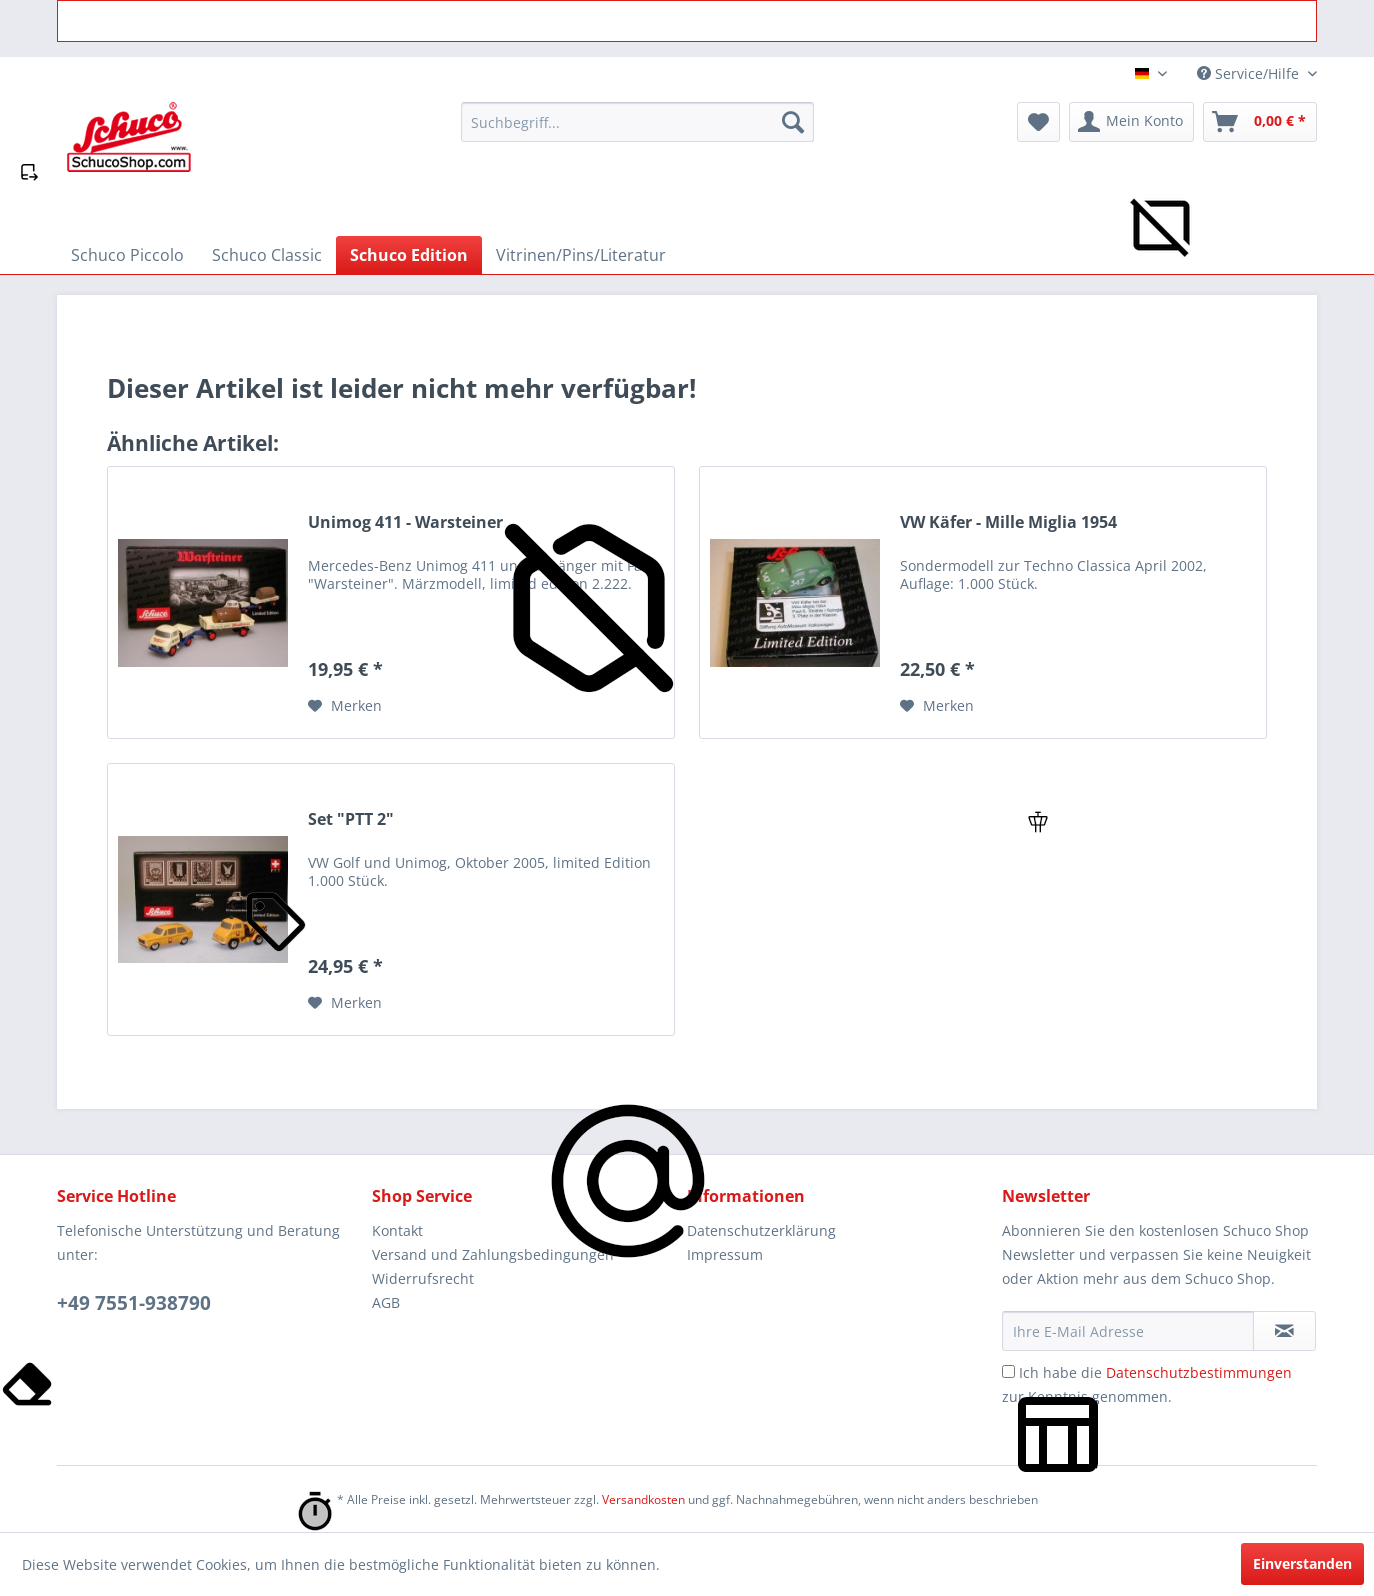 The image size is (1374, 1596). Describe the element at coordinates (589, 608) in the screenshot. I see `disable or deactivate a feature` at that location.